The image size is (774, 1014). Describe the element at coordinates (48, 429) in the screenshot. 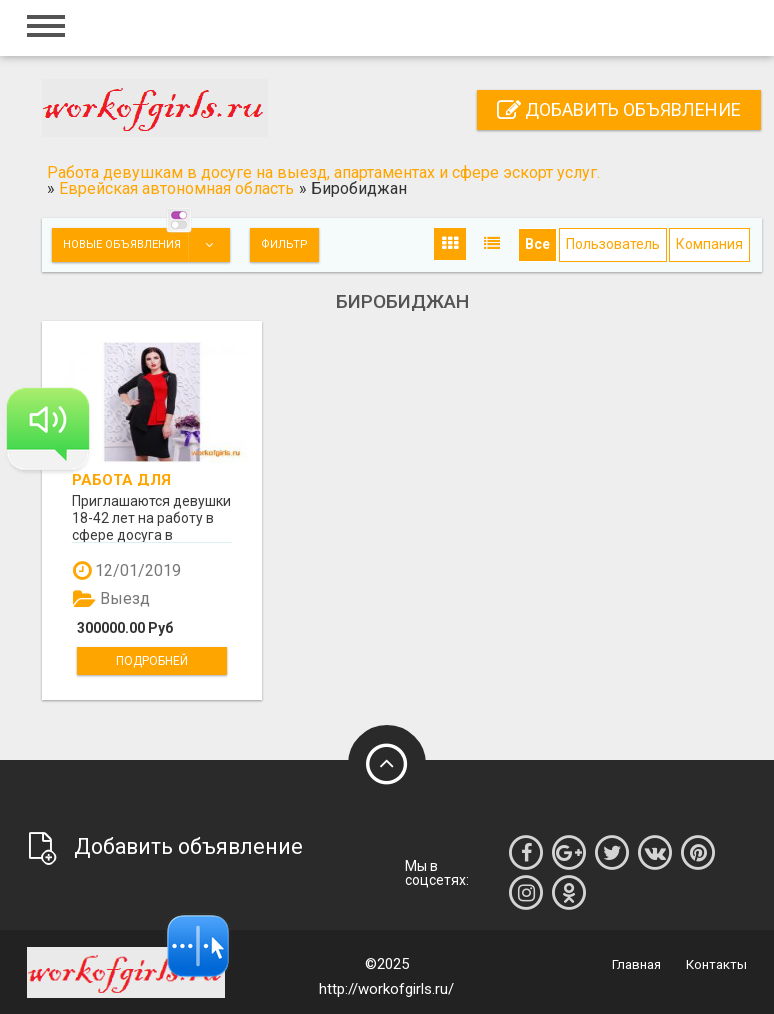

I see `open kmouth text-to-speech application` at that location.